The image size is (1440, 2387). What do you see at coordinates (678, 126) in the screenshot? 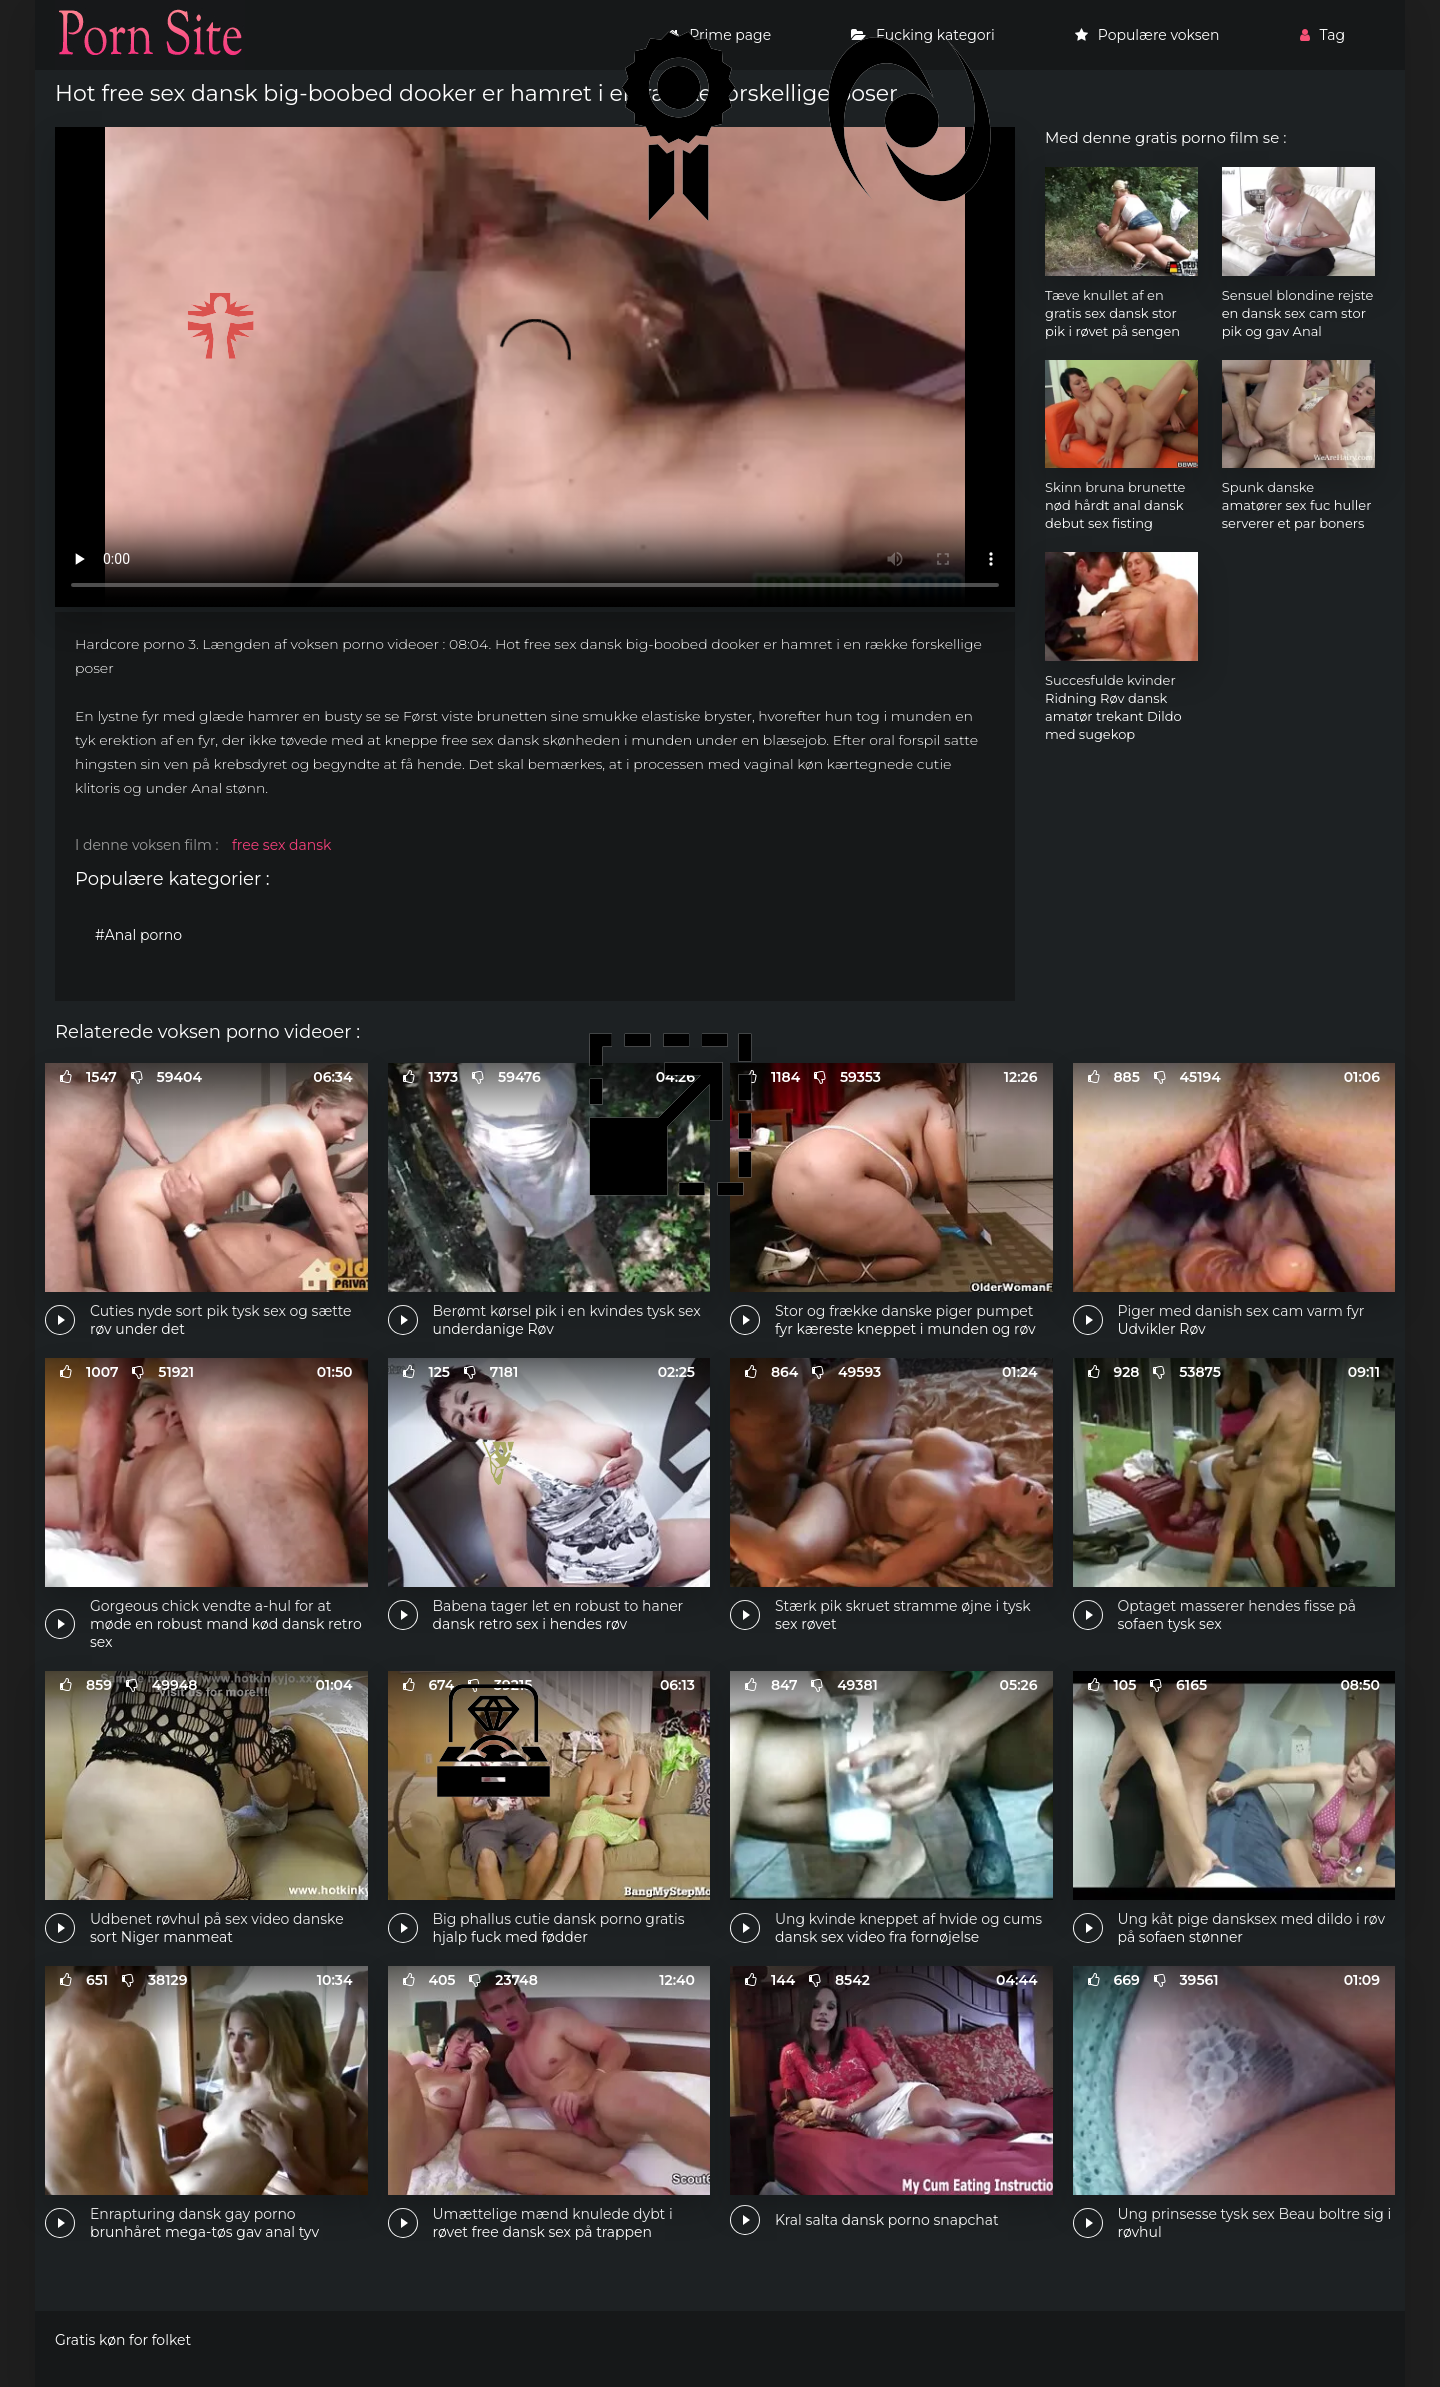
I see `view your achievements or awards` at bounding box center [678, 126].